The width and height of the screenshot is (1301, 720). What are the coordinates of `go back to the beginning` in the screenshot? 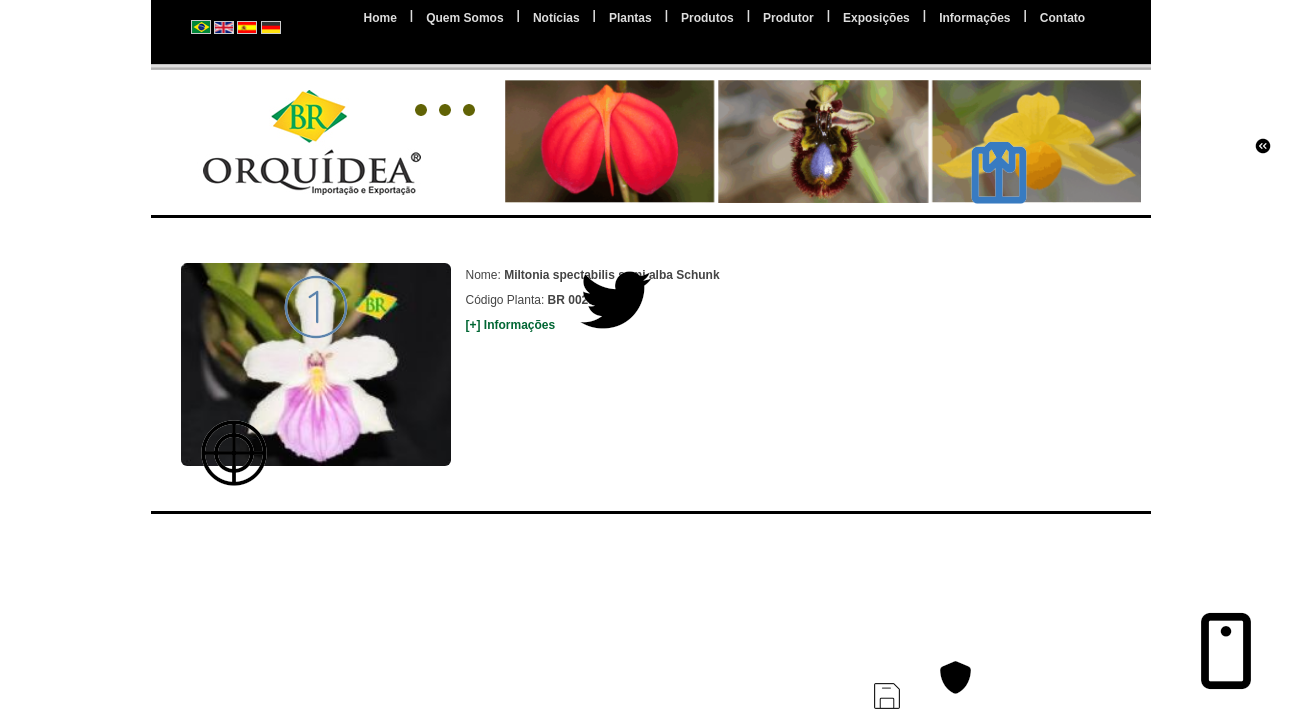 It's located at (1263, 146).